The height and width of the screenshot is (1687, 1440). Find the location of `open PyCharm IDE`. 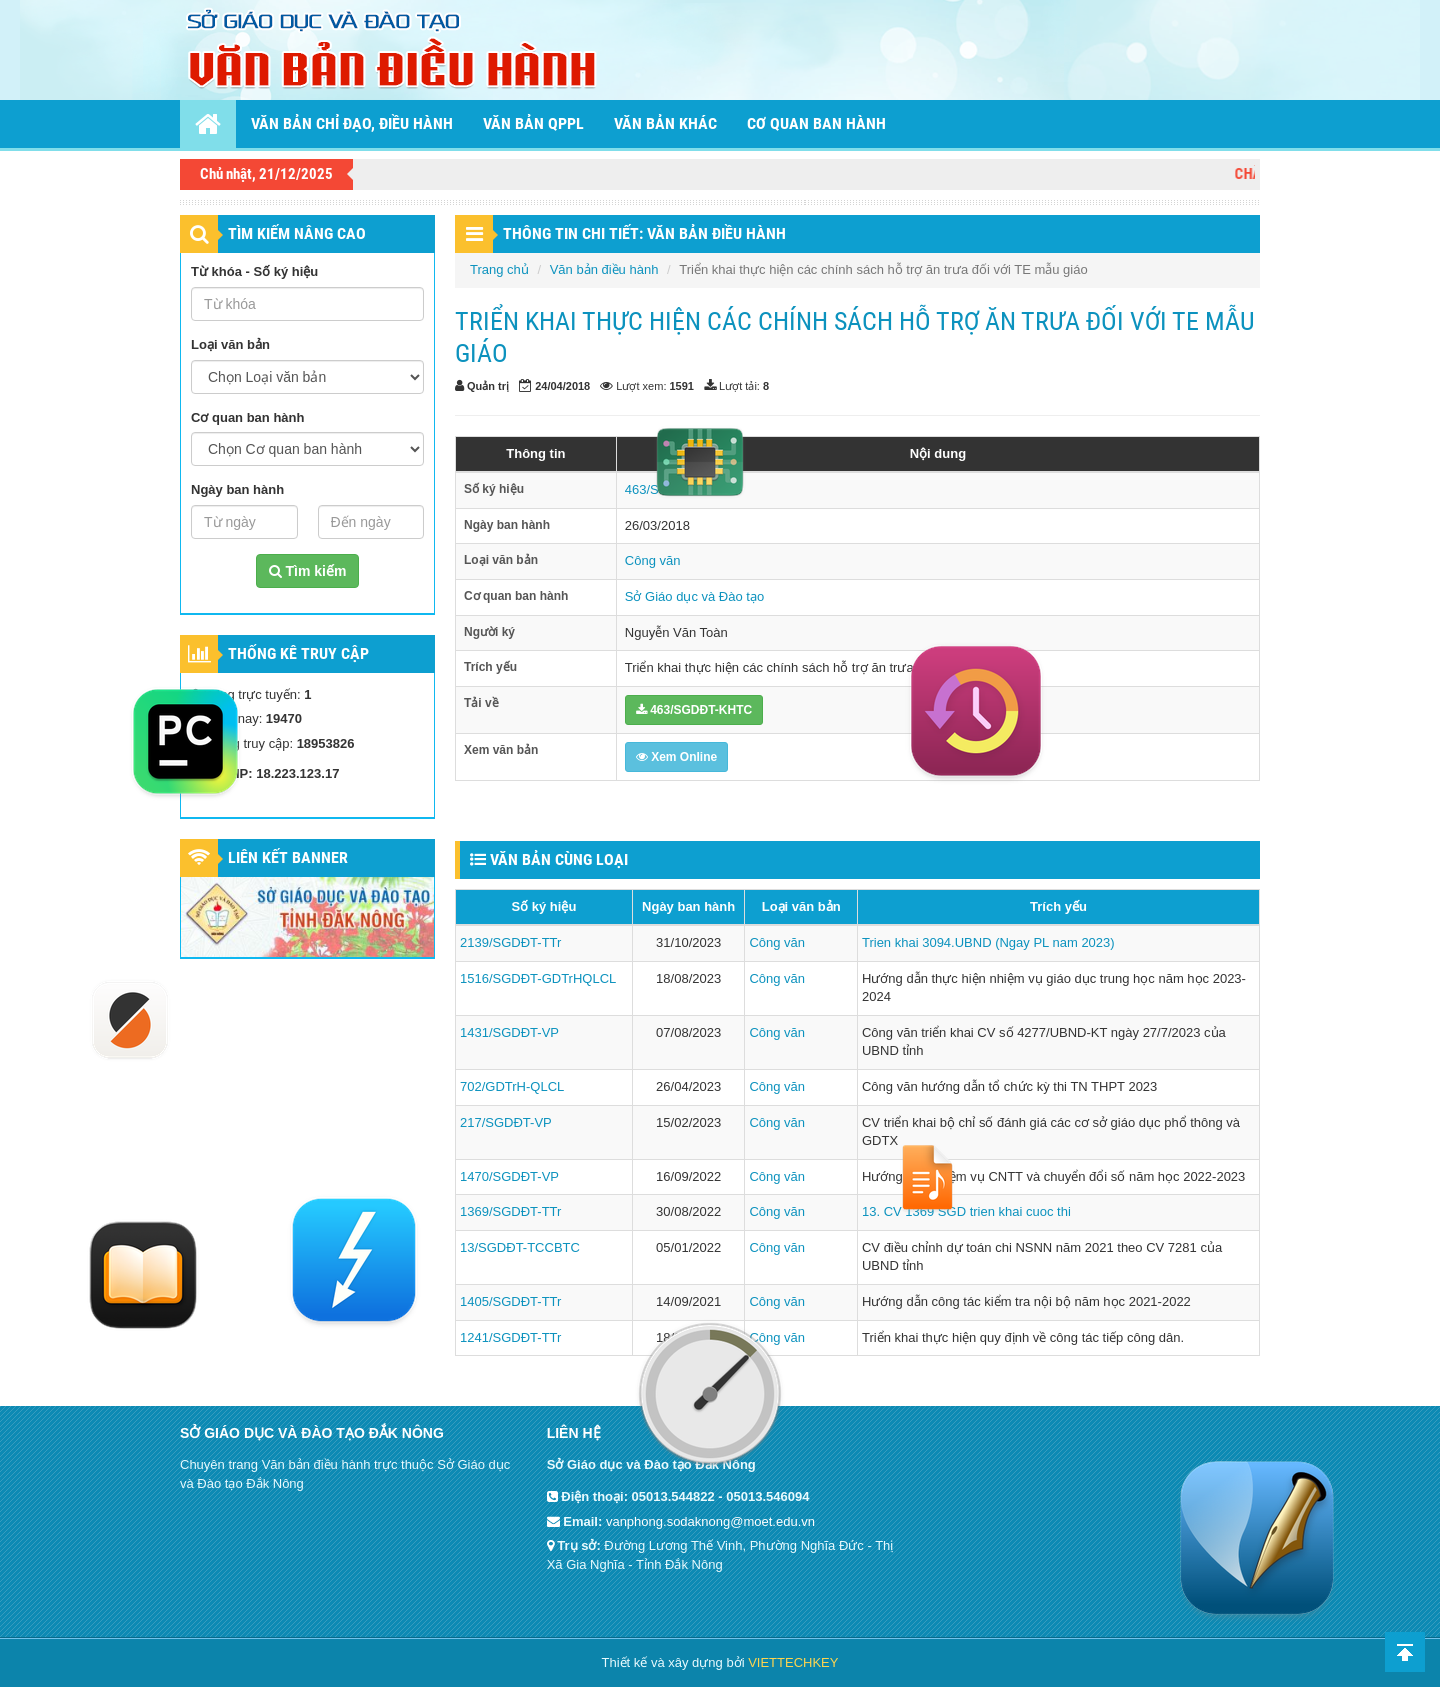

open PyCharm IDE is located at coordinates (185, 741).